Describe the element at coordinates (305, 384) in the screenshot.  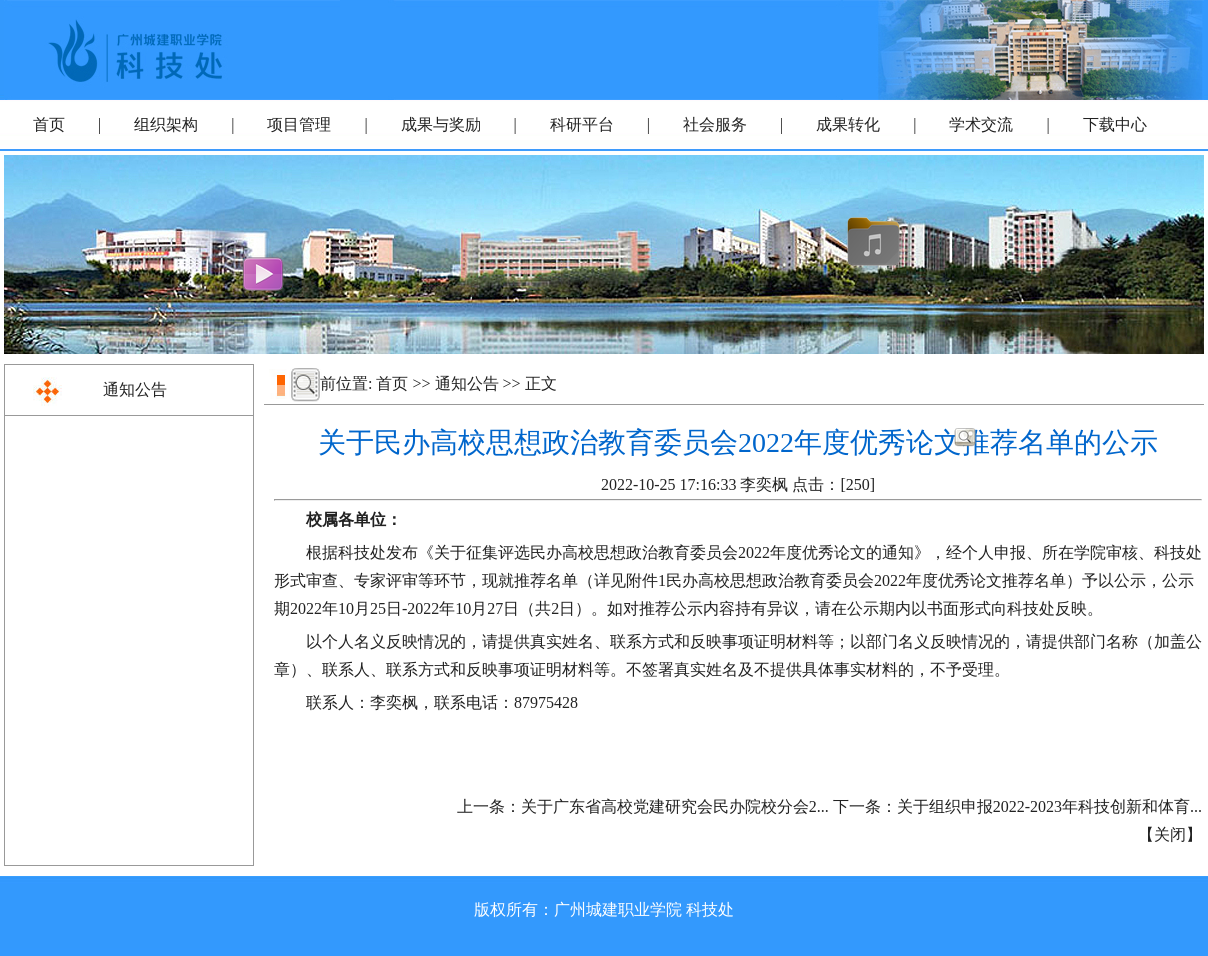
I see `open the log viewer application` at that location.